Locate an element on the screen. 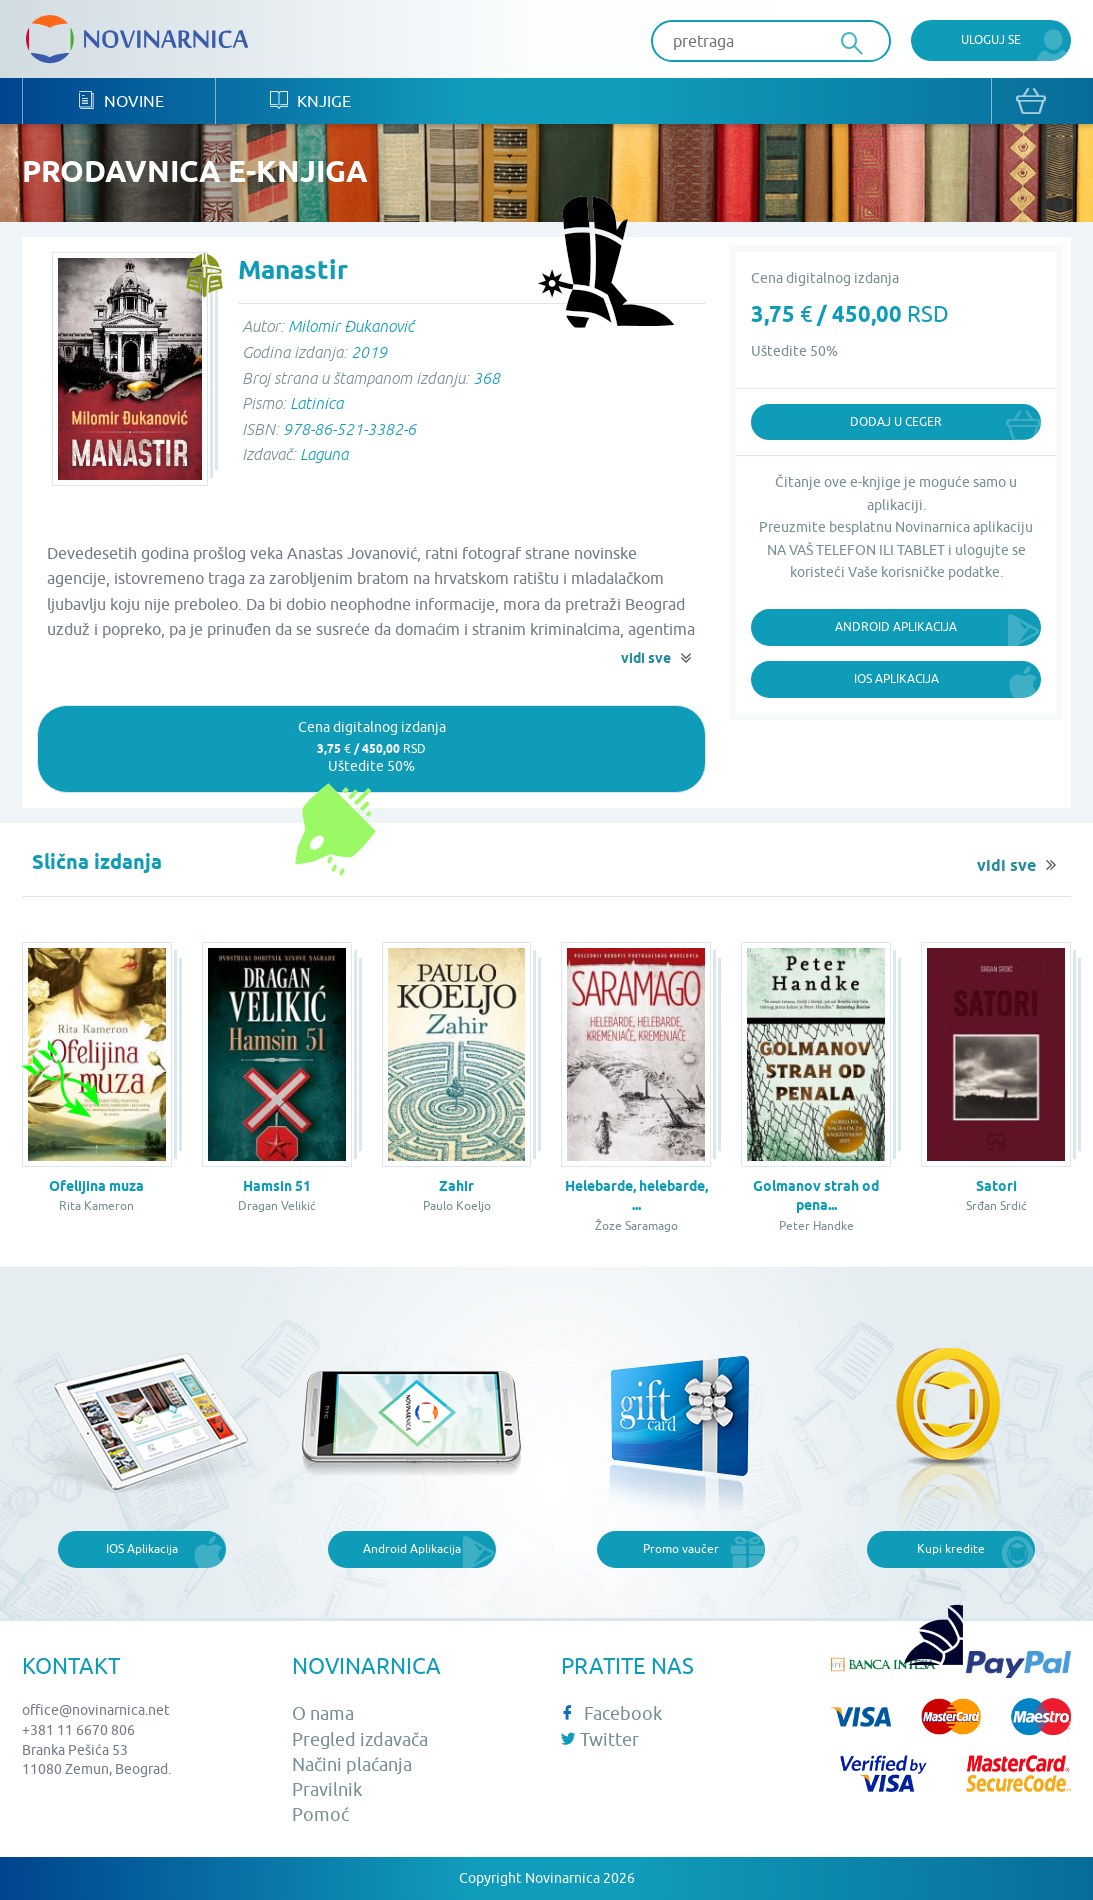  indicates crossing paths or intersecting directions is located at coordinates (60, 1079).